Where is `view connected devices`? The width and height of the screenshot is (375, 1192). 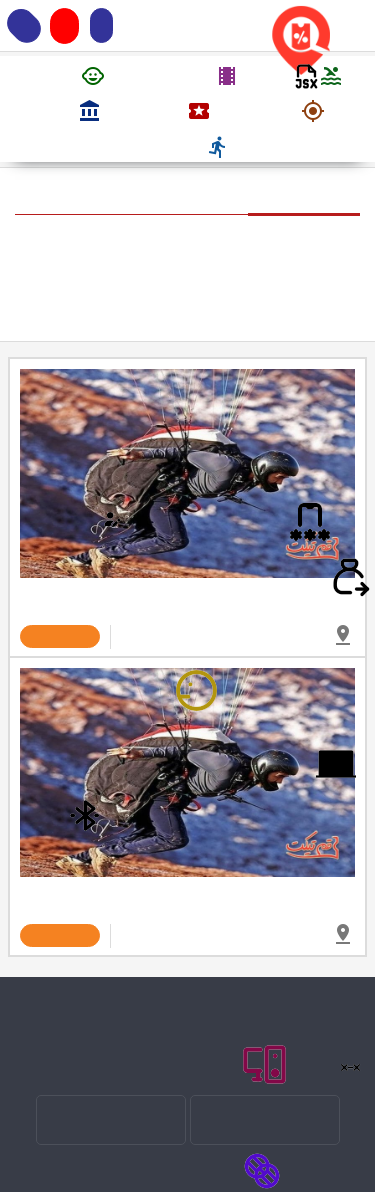 view connected devices is located at coordinates (264, 1064).